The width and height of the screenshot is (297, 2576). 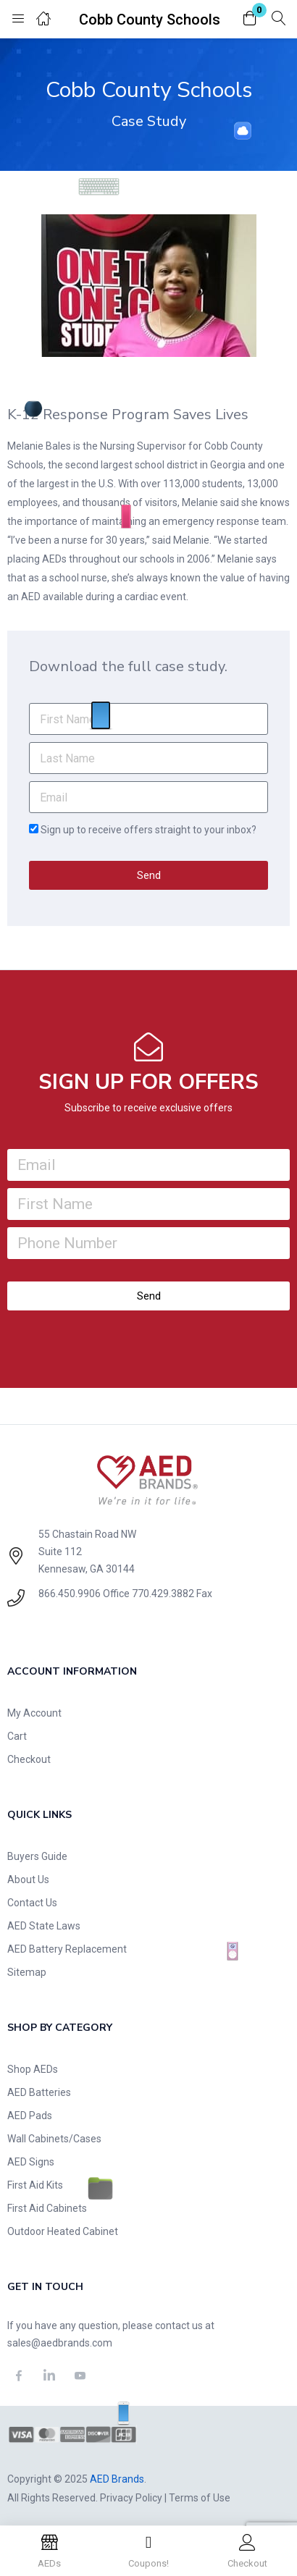 What do you see at coordinates (126, 517) in the screenshot?
I see `iPod nano device connected` at bounding box center [126, 517].